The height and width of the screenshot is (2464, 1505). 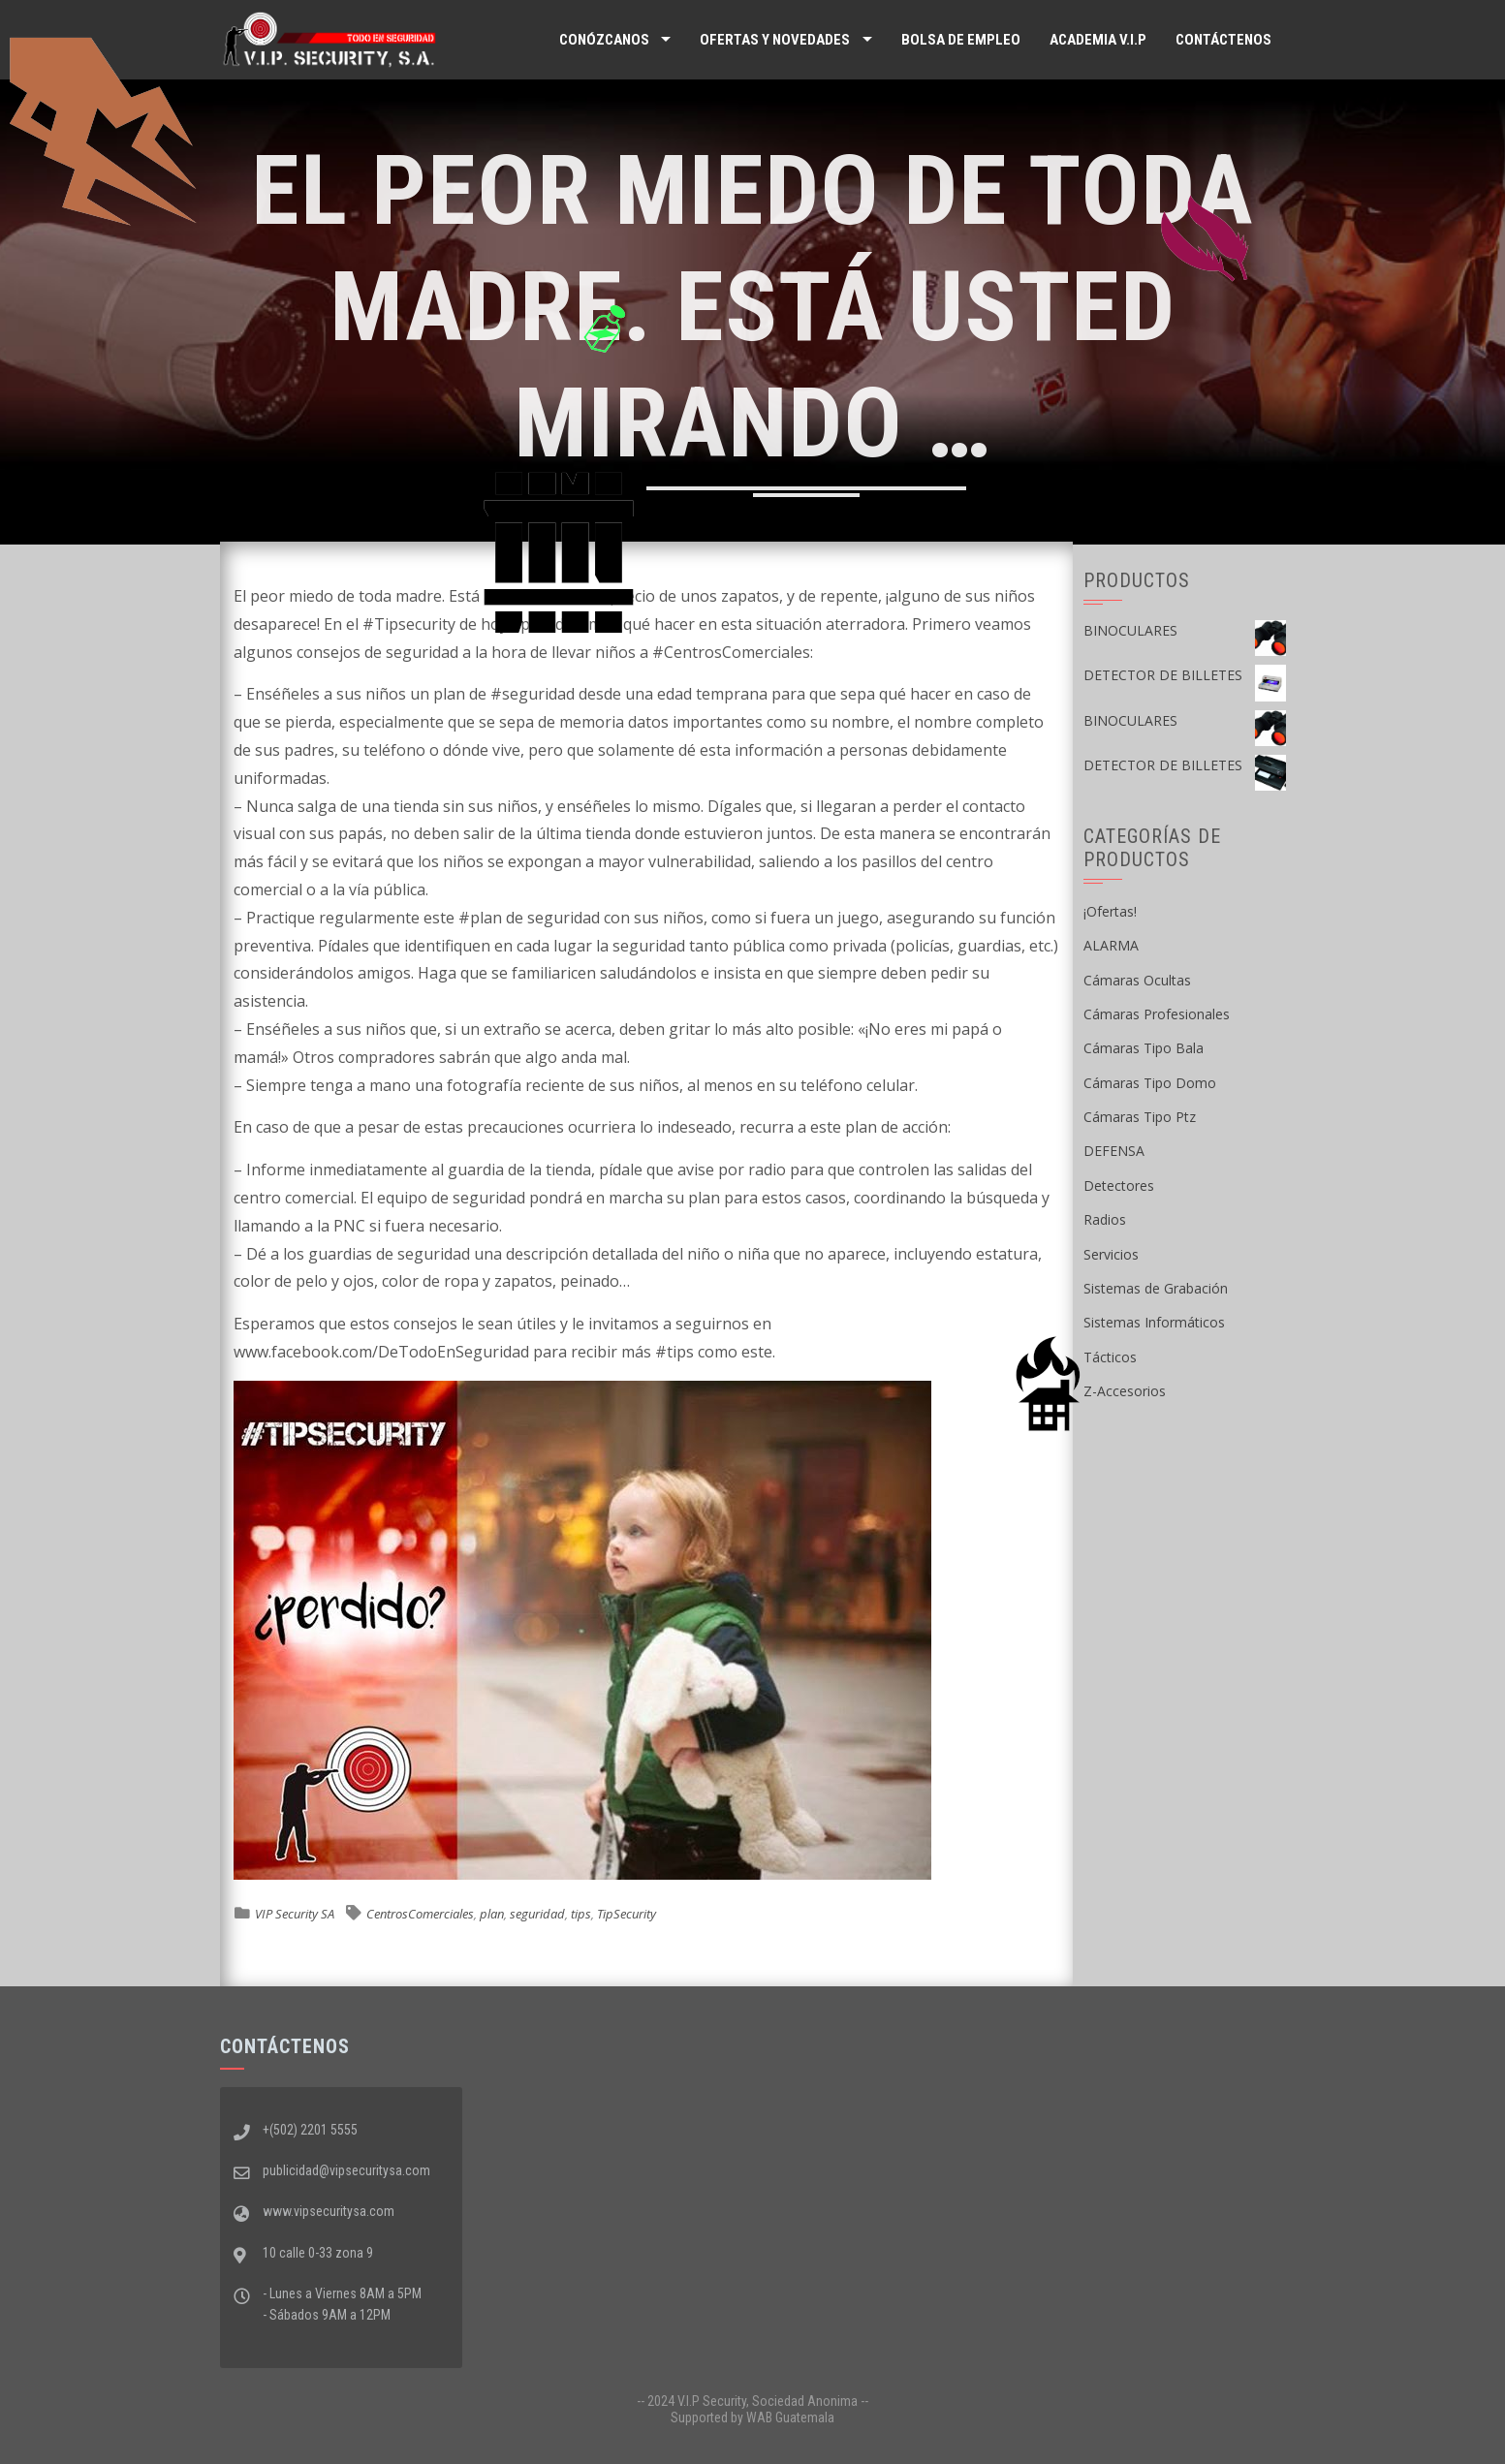 I want to click on wood or lumber resources in inventory, so click(x=558, y=552).